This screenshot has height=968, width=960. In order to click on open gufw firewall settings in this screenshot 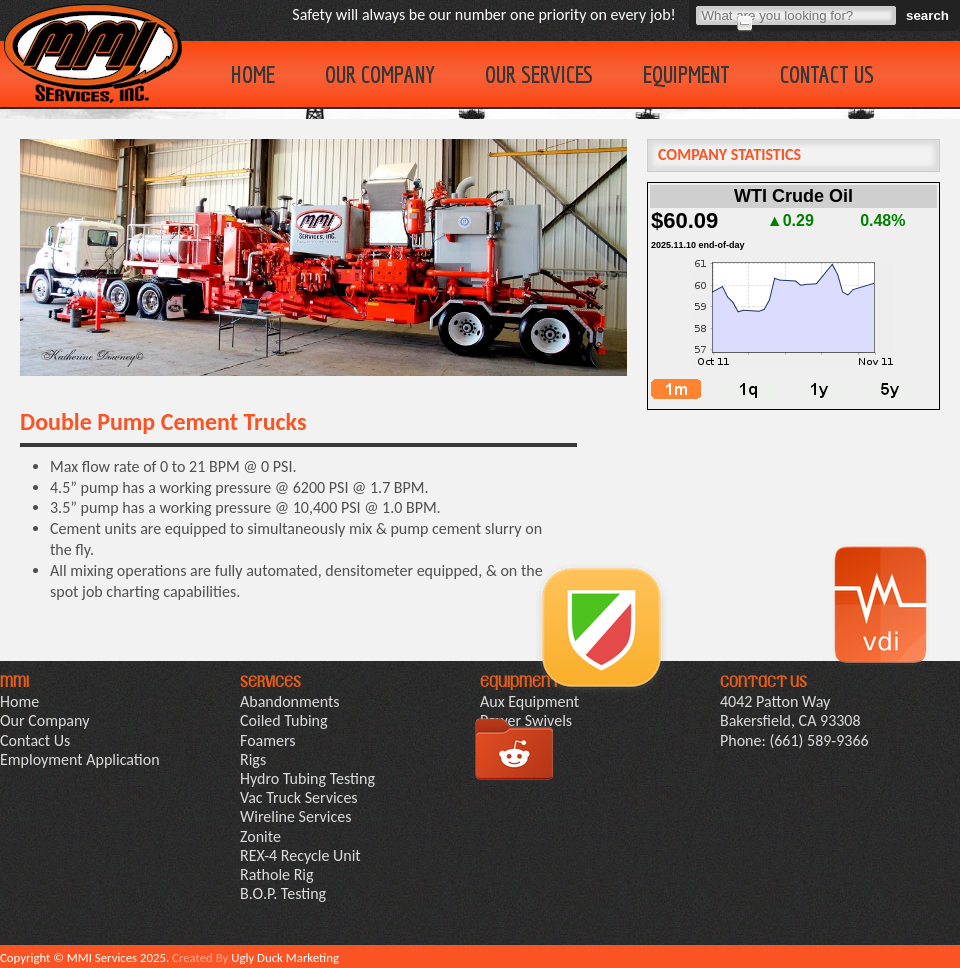, I will do `click(601, 629)`.